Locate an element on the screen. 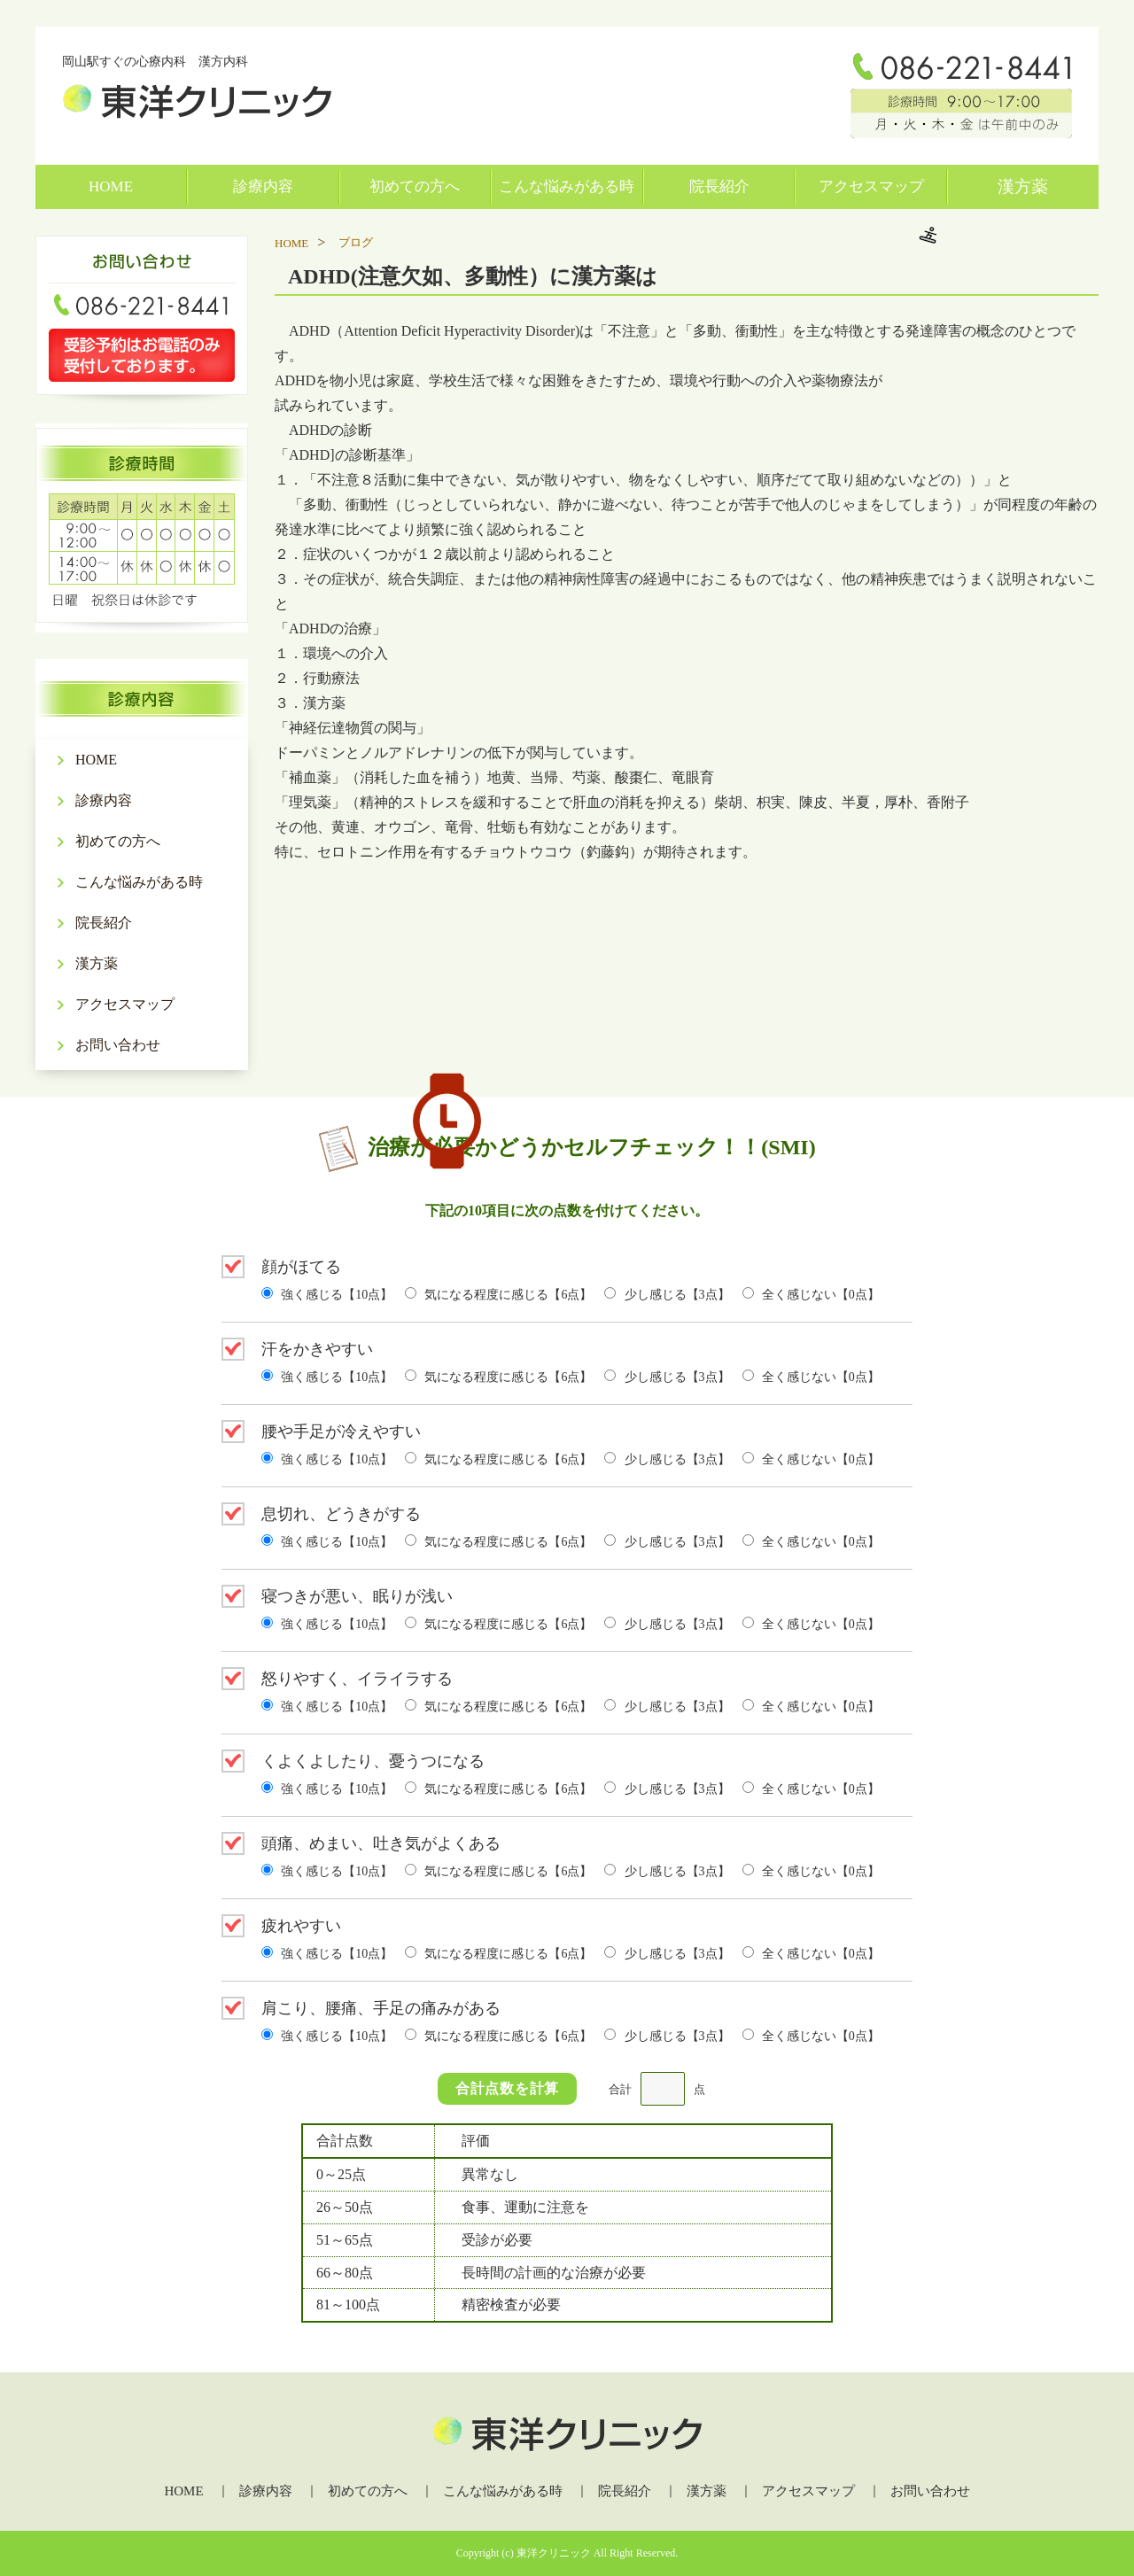 The image size is (1134, 2576). access snowboarding or winter sports content is located at coordinates (928, 235).